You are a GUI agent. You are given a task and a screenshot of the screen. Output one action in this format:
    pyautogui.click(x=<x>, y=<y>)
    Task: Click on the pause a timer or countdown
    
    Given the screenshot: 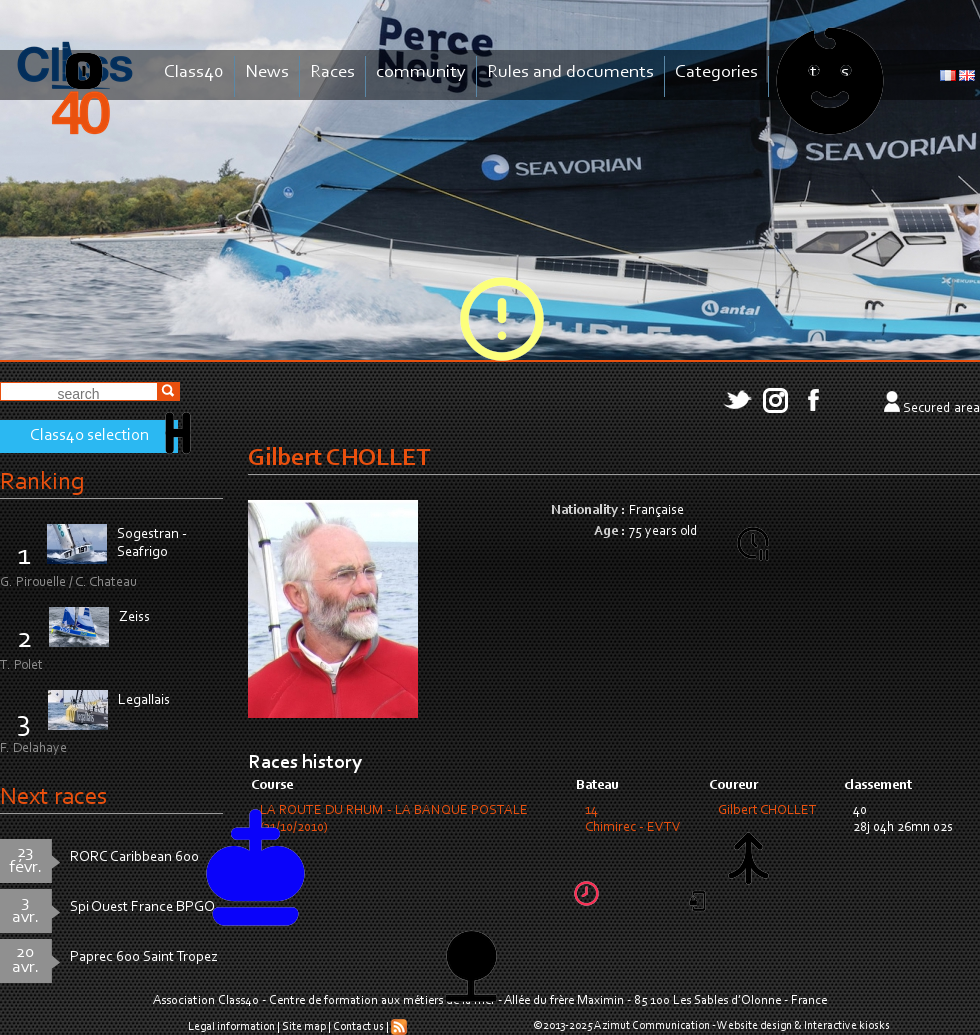 What is the action you would take?
    pyautogui.click(x=753, y=543)
    